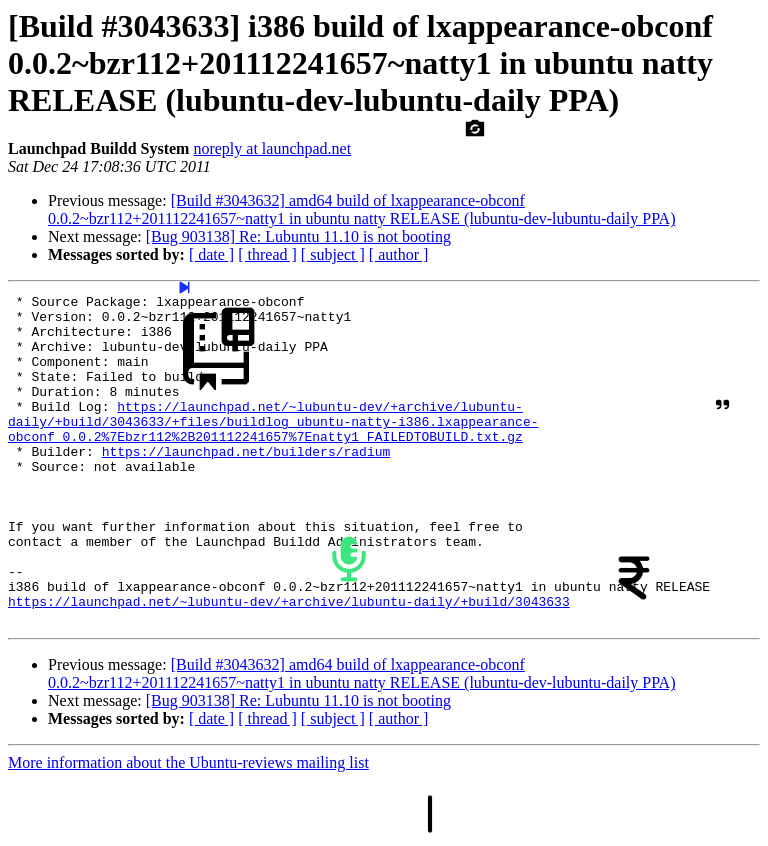 The image size is (768, 846). What do you see at coordinates (475, 129) in the screenshot?
I see `switch to party mode camera filter` at bounding box center [475, 129].